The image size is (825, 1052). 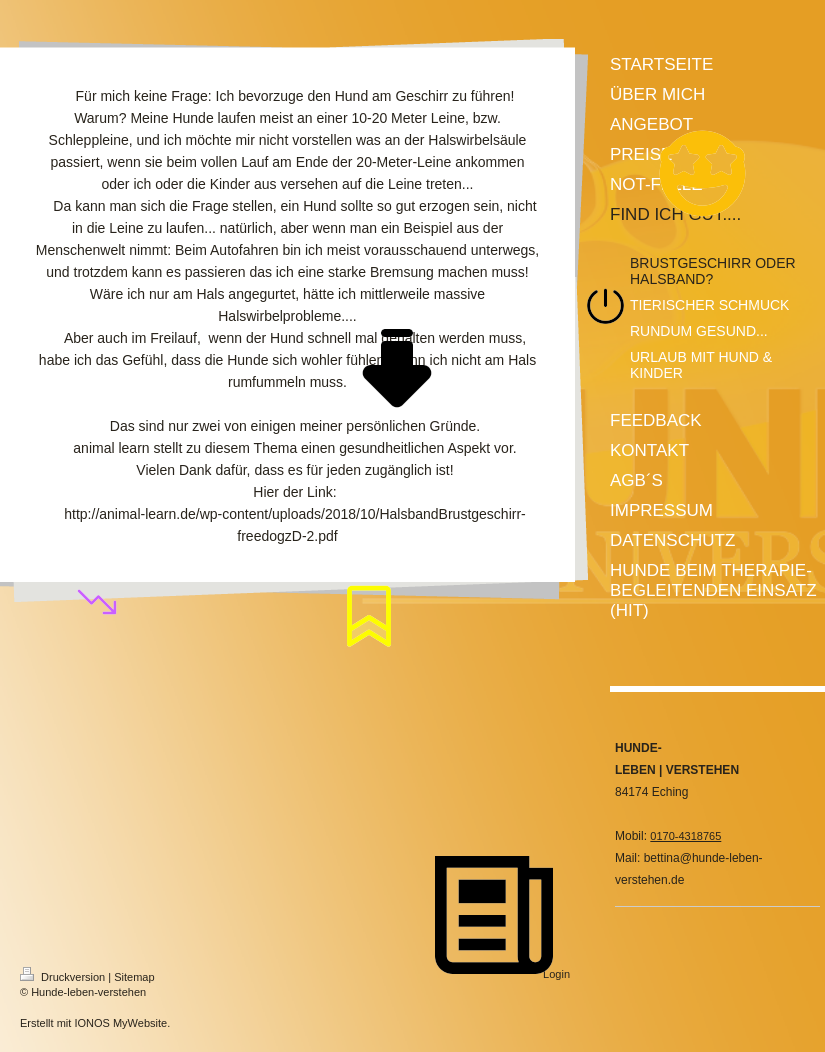 What do you see at coordinates (97, 602) in the screenshot?
I see `indicates a declining trend or decrease in value` at bounding box center [97, 602].